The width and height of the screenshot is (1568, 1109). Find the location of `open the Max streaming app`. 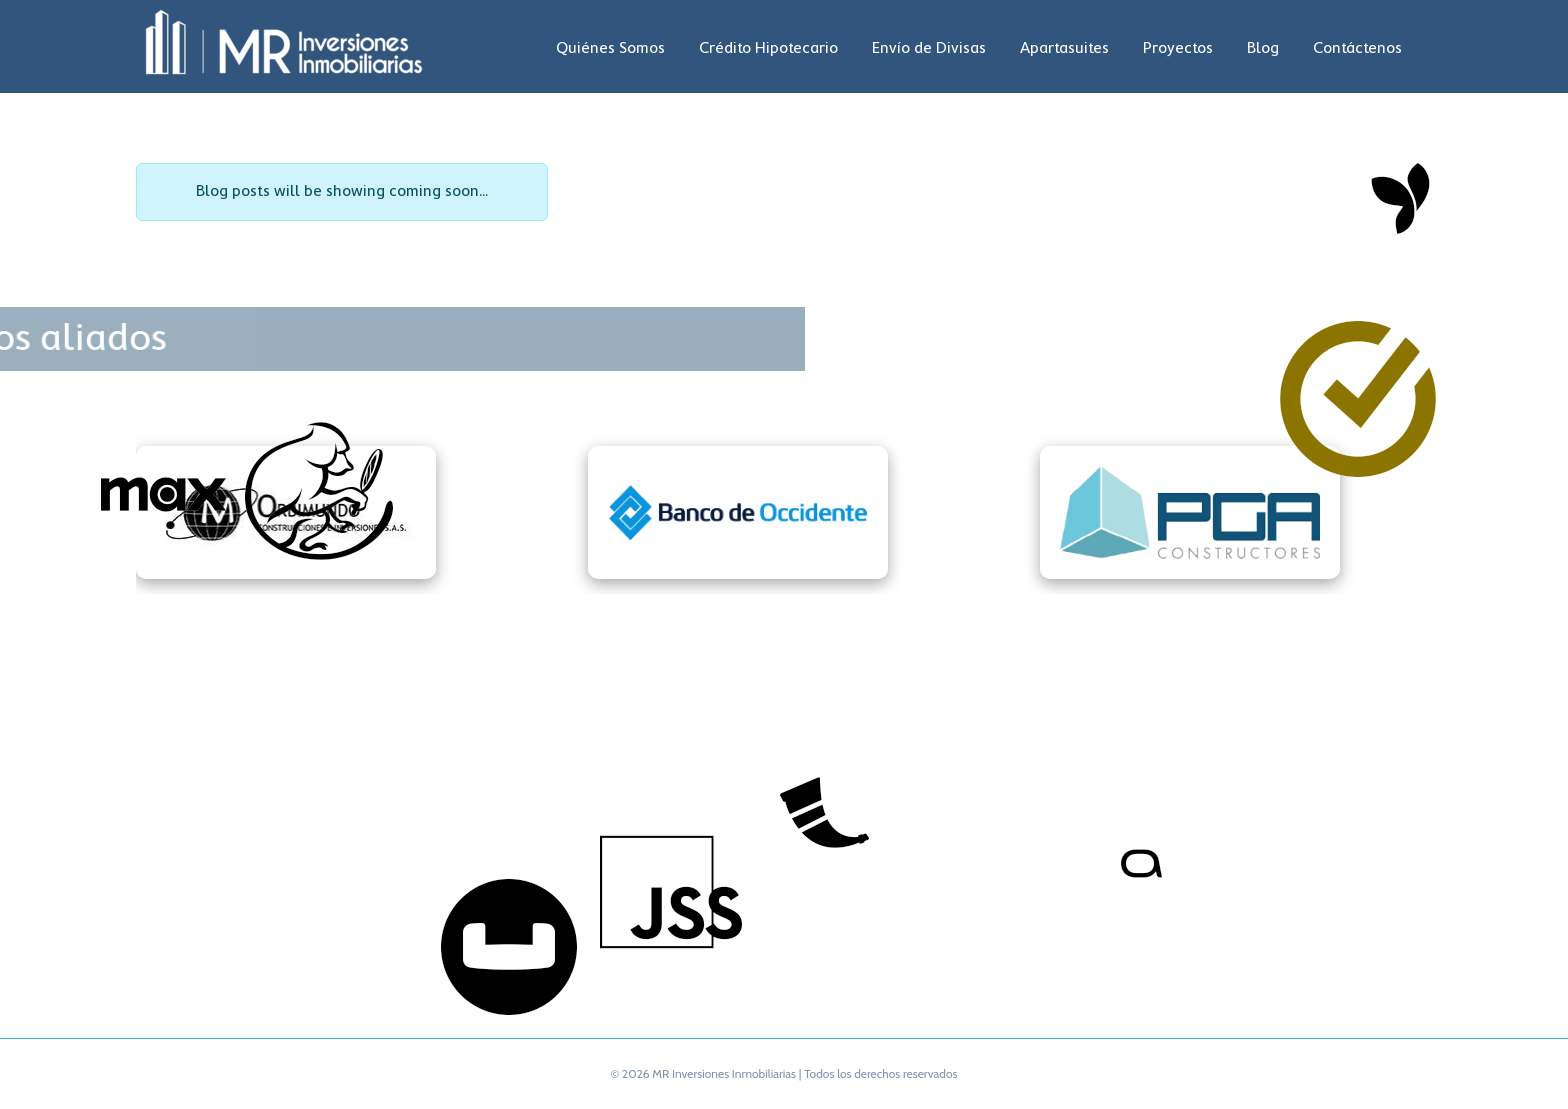

open the Max streaming app is located at coordinates (163, 494).